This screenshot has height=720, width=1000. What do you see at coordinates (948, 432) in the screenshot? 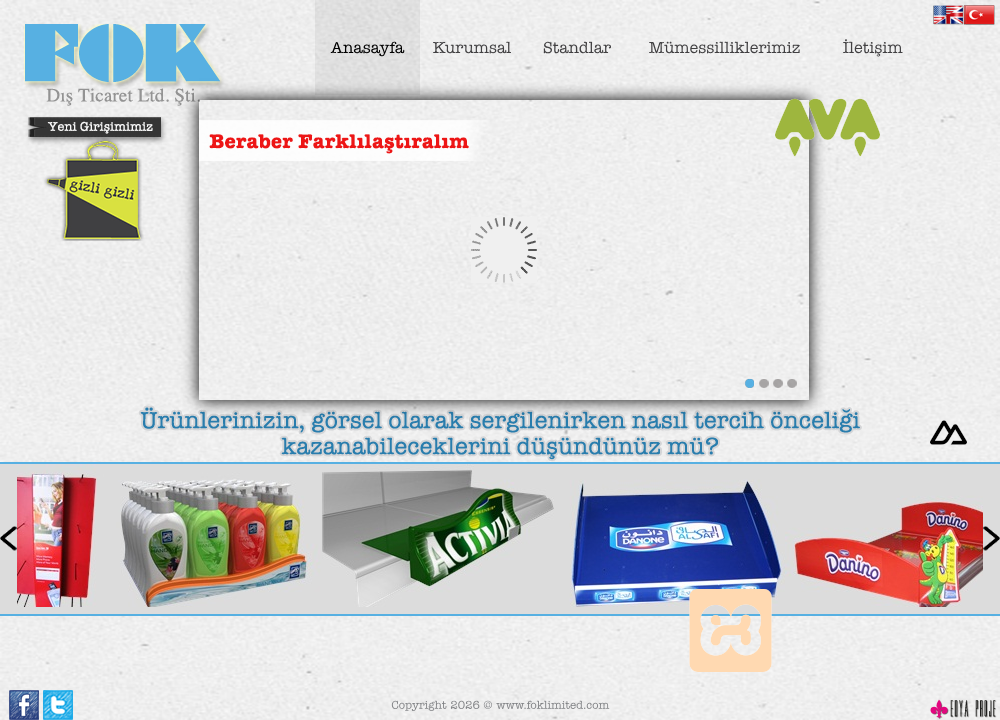
I see `nuxt.js framework logo` at bounding box center [948, 432].